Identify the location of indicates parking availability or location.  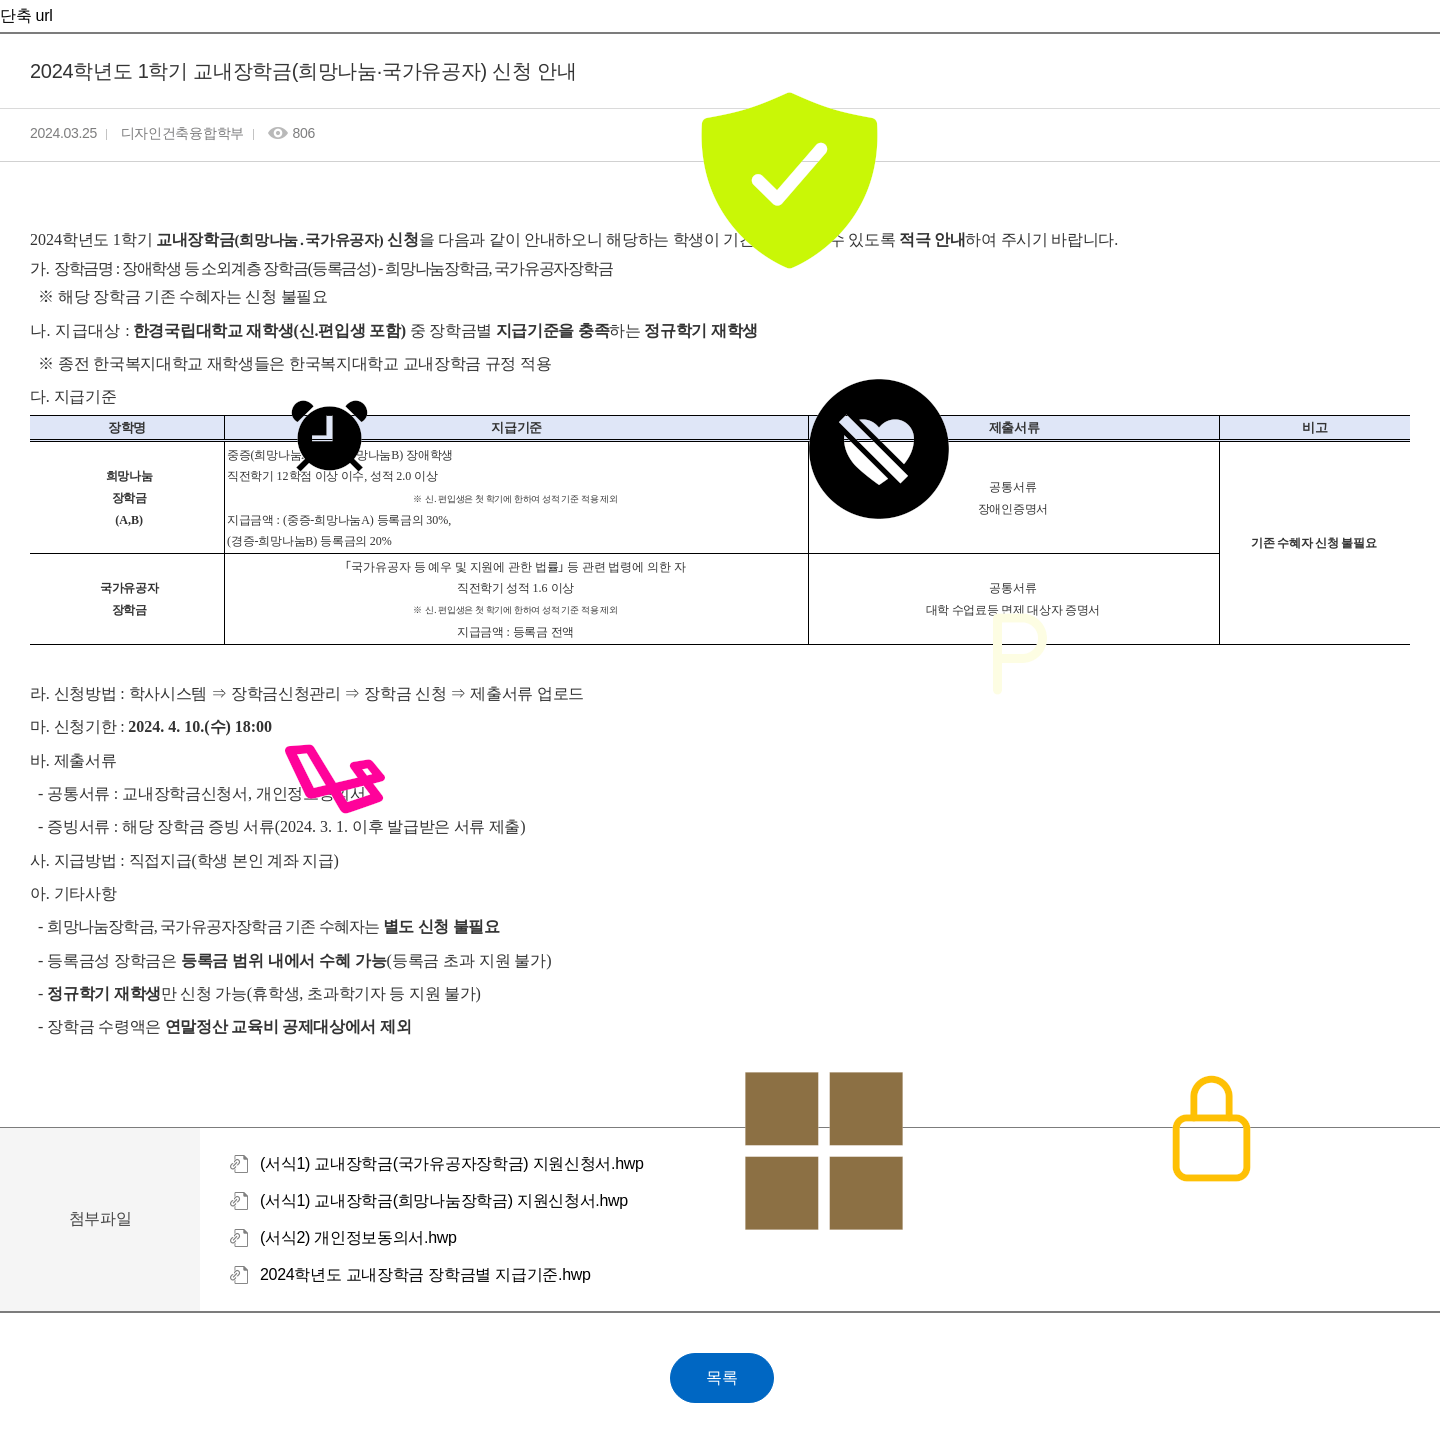
(1020, 654).